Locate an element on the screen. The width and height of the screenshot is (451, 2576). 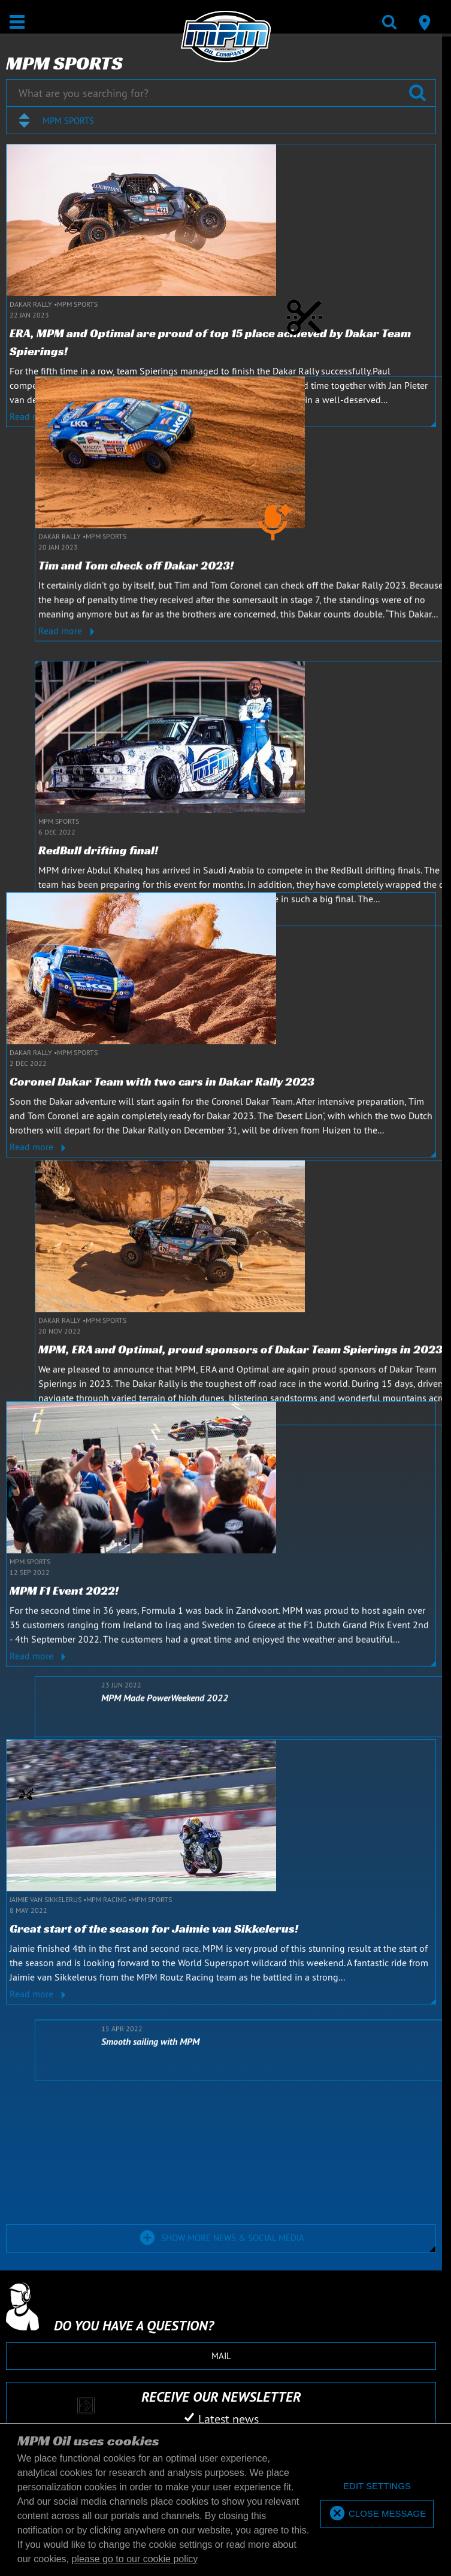
wiki.js documentation or knowledge base is located at coordinates (26, 1794).